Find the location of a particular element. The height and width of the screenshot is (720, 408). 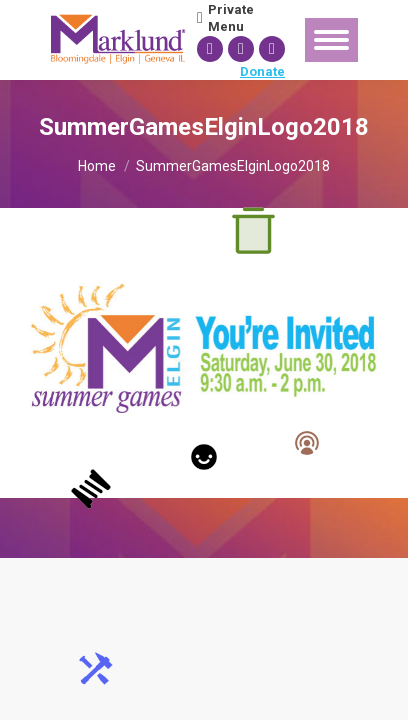

indicates a Discord staff member is located at coordinates (96, 668).